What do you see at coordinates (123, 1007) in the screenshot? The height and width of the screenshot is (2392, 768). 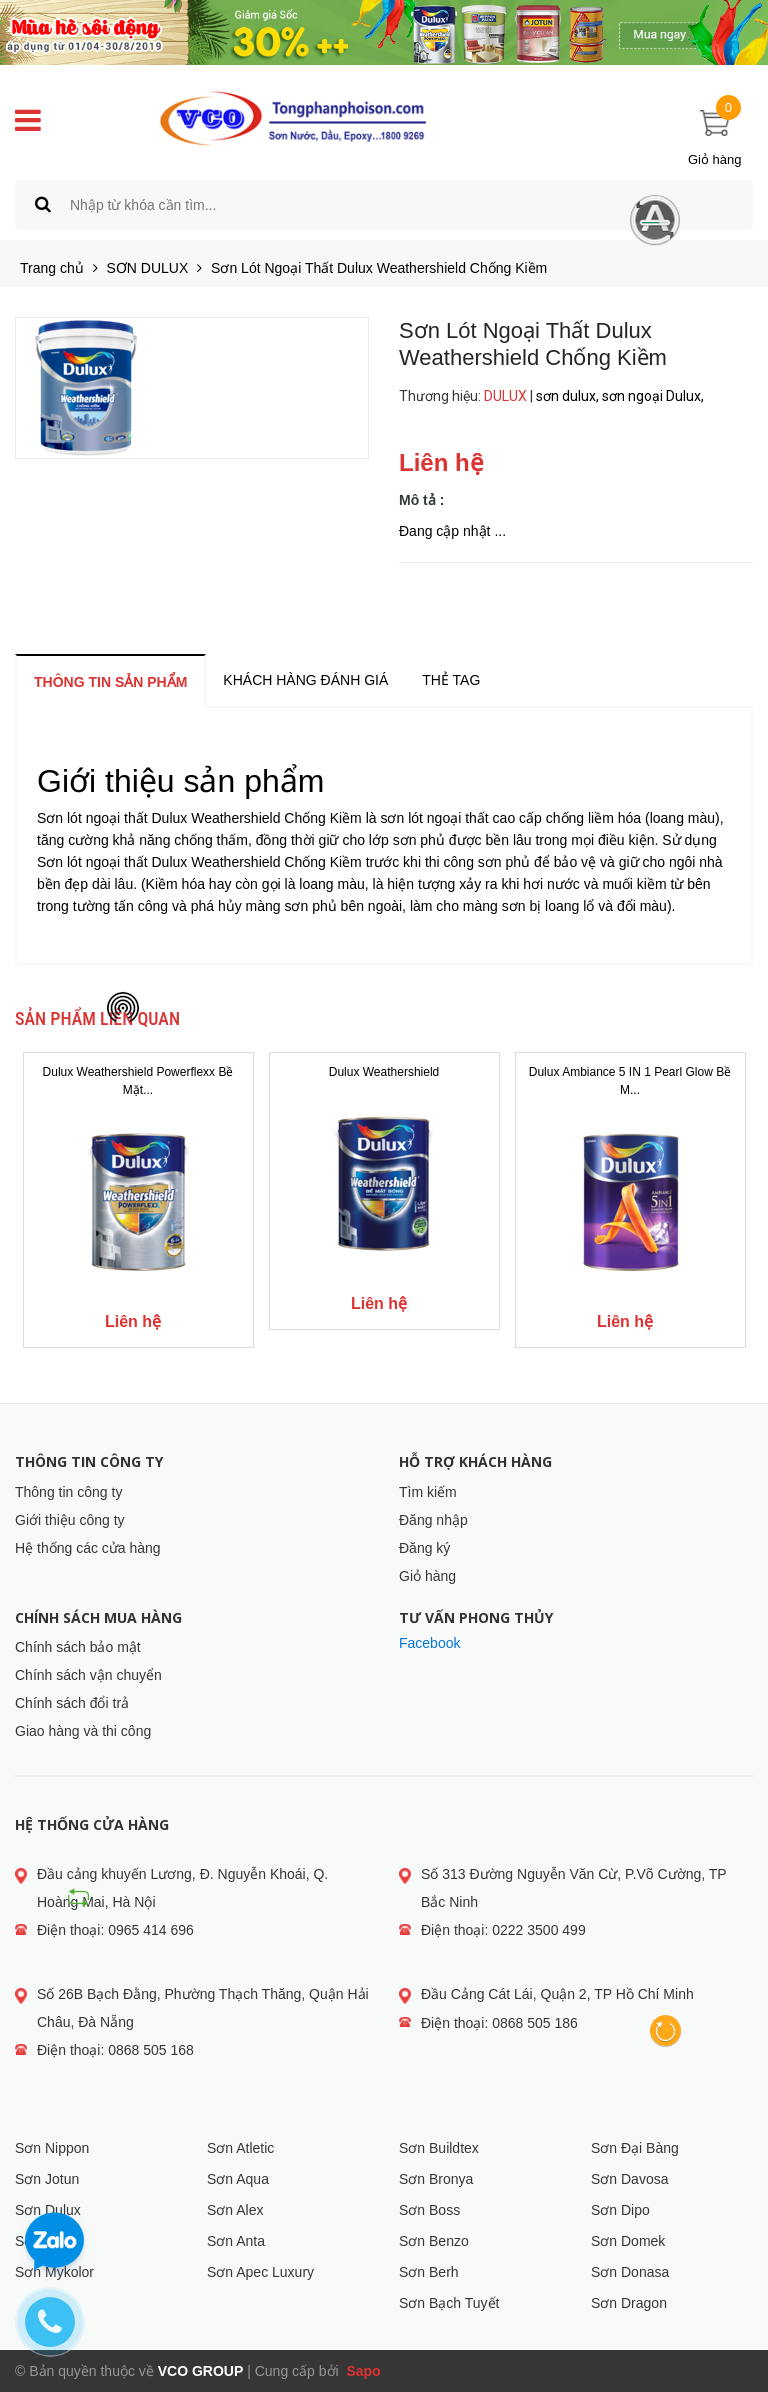 I see `access AirDrop file sharing` at bounding box center [123, 1007].